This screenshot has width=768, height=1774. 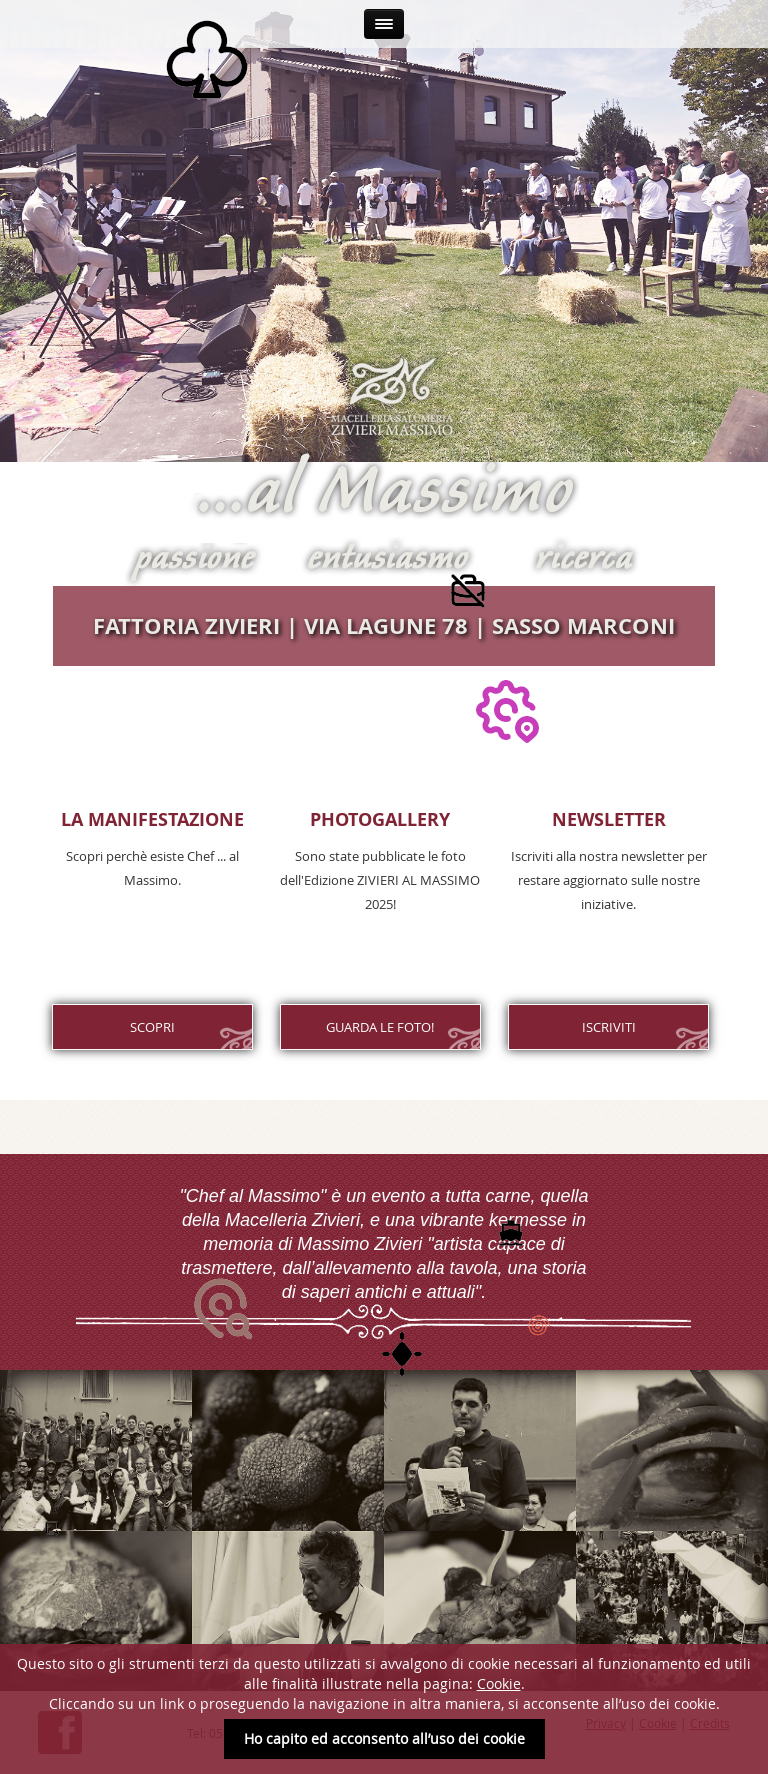 I want to click on search for a location on the map, so click(x=220, y=1307).